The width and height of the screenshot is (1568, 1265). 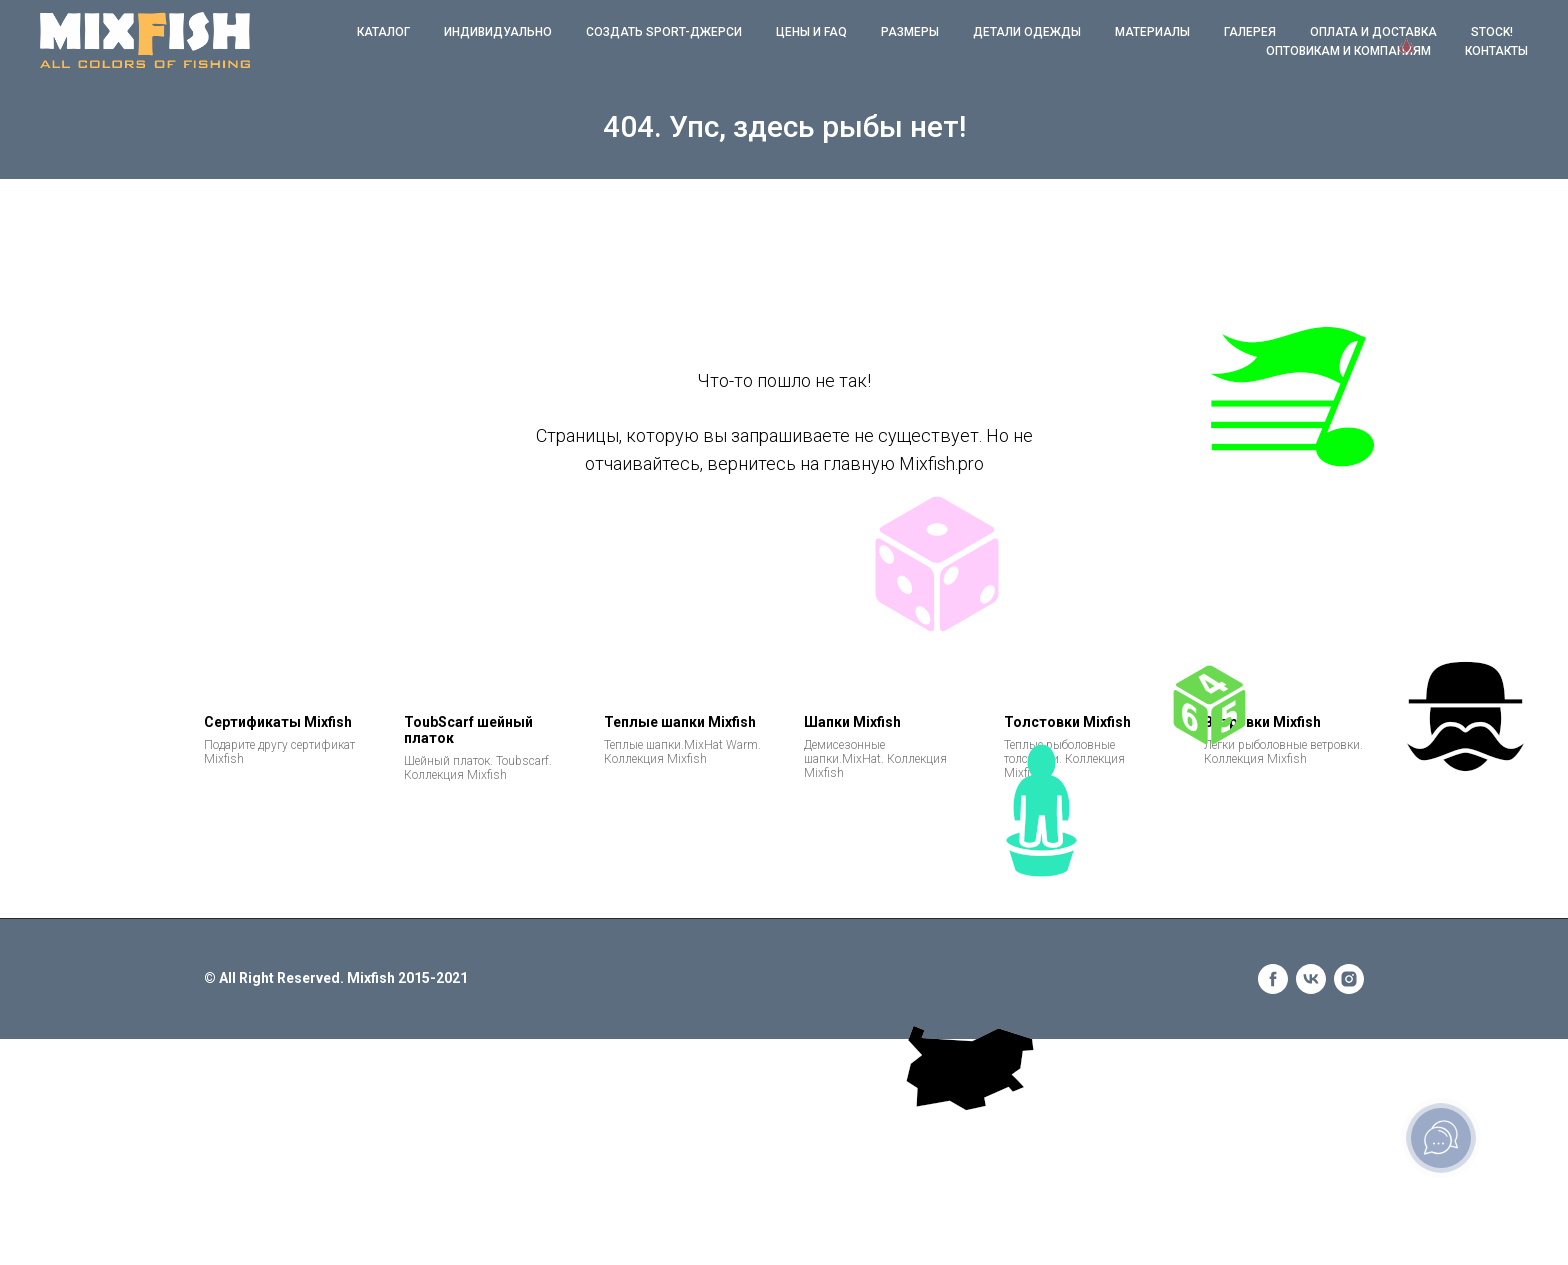 I want to click on roll dice or randomize selection, so click(x=1209, y=705).